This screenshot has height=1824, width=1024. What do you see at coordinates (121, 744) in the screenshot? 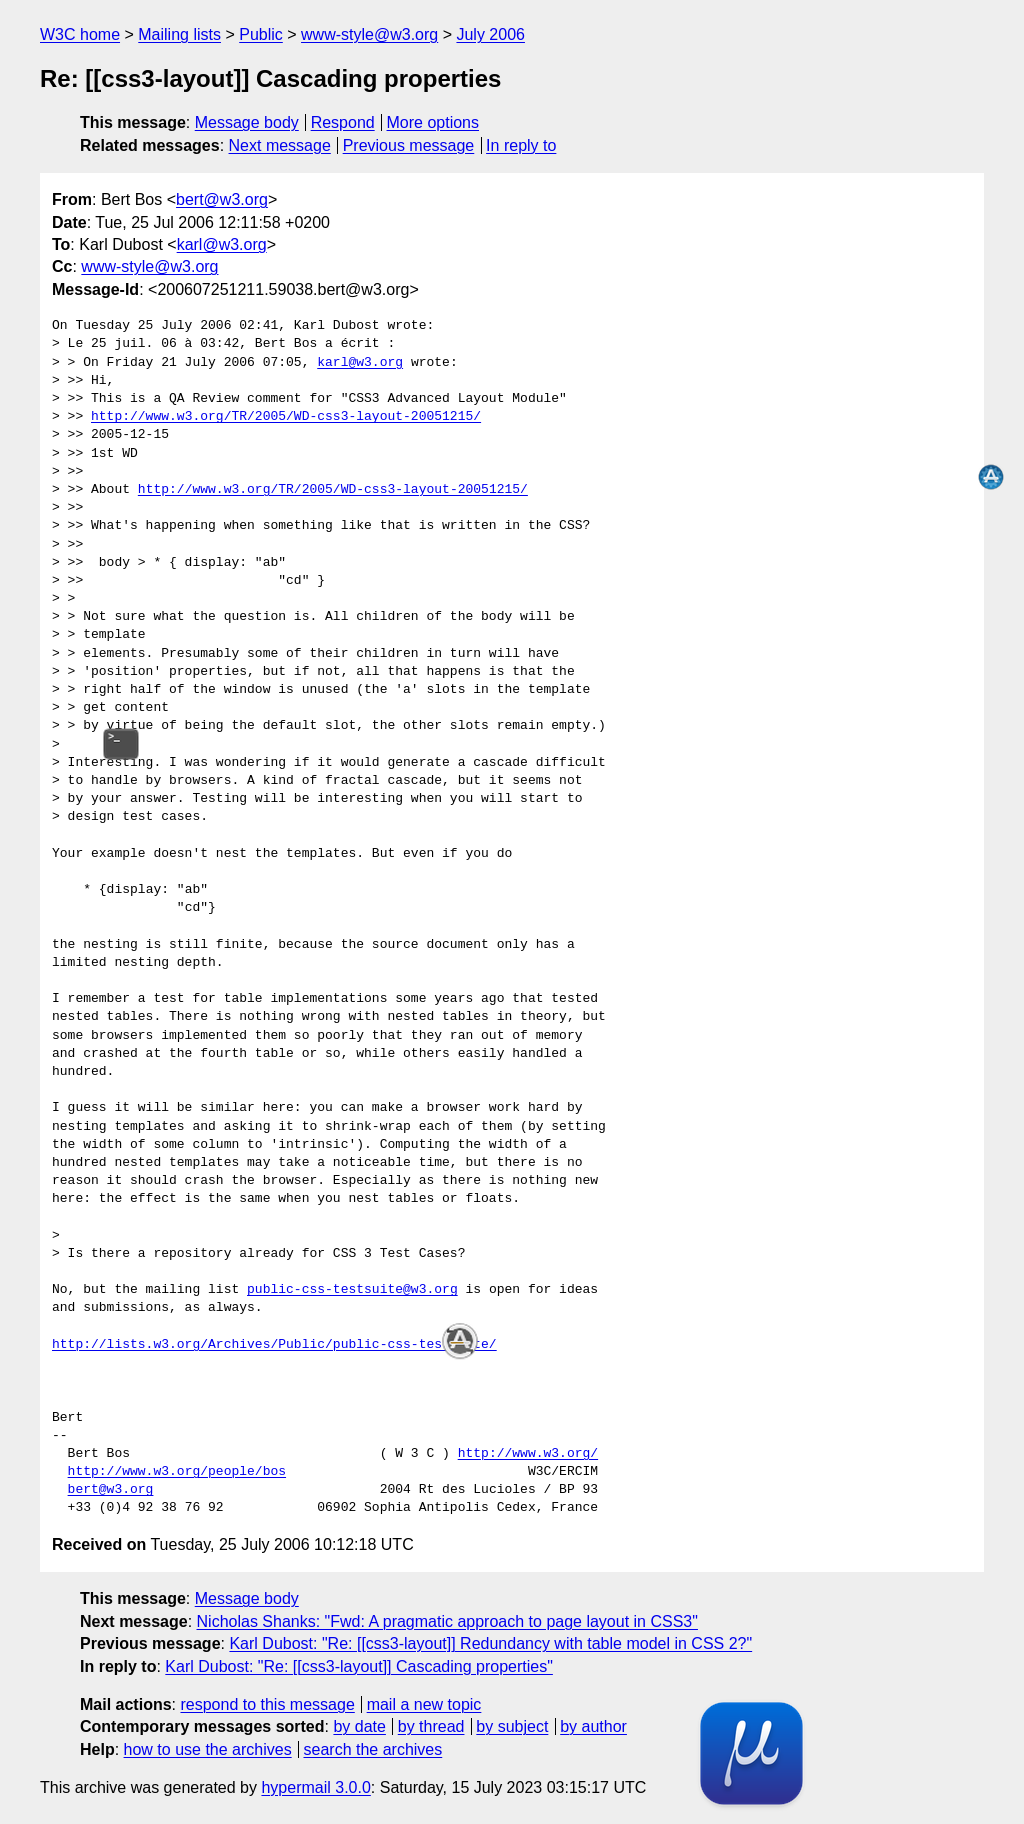
I see `open the terminal application` at bounding box center [121, 744].